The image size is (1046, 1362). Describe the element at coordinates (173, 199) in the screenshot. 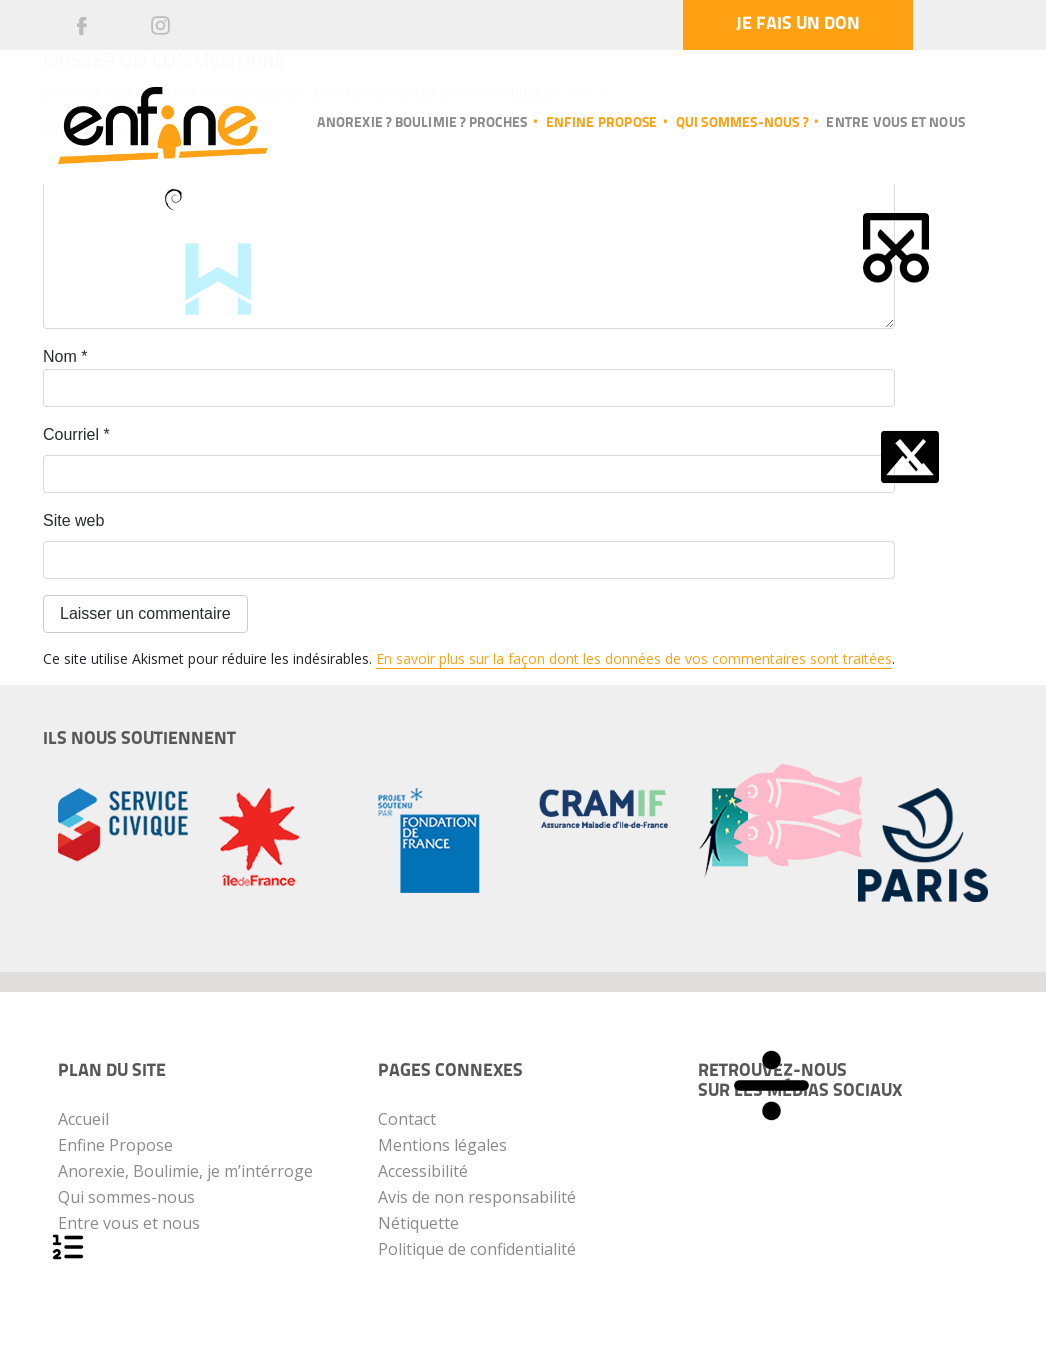

I see `debian linux operating system logo` at that location.